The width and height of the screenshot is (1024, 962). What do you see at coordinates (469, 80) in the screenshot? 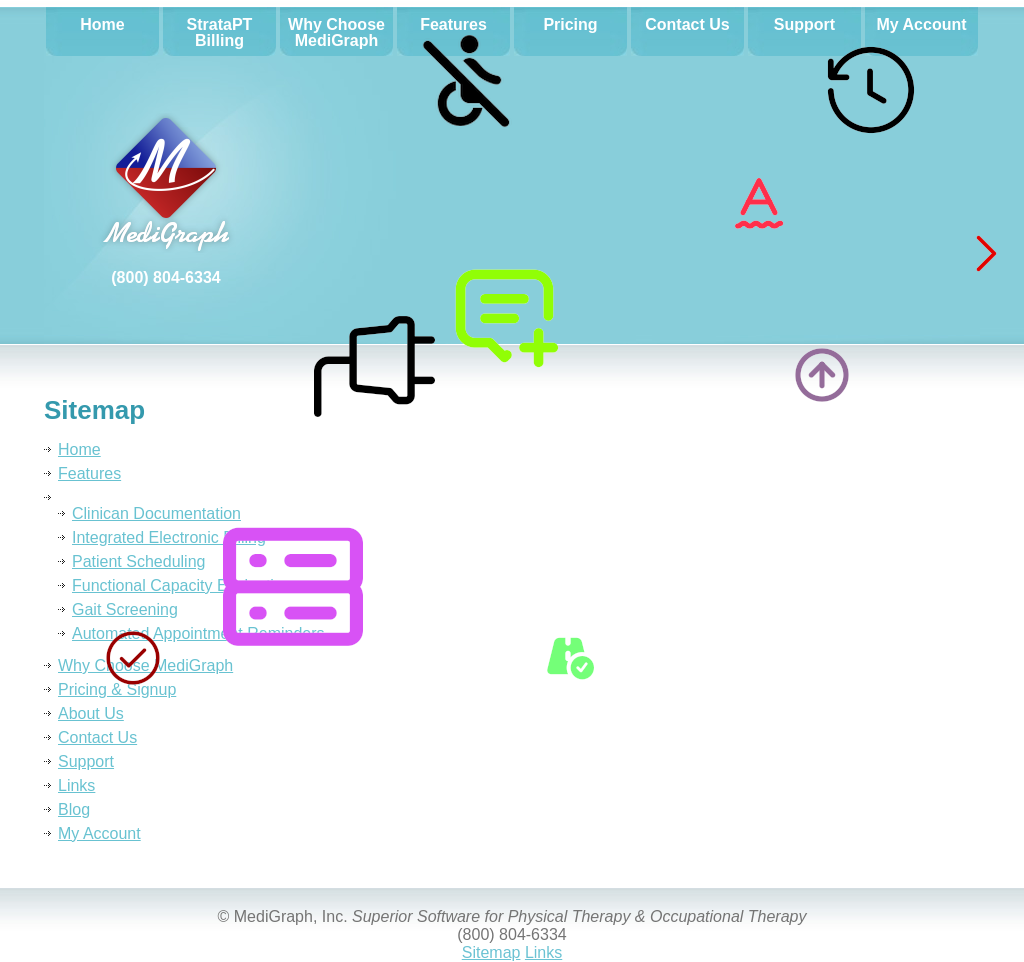
I see `indicates location or service is not wheelchair accessible` at bounding box center [469, 80].